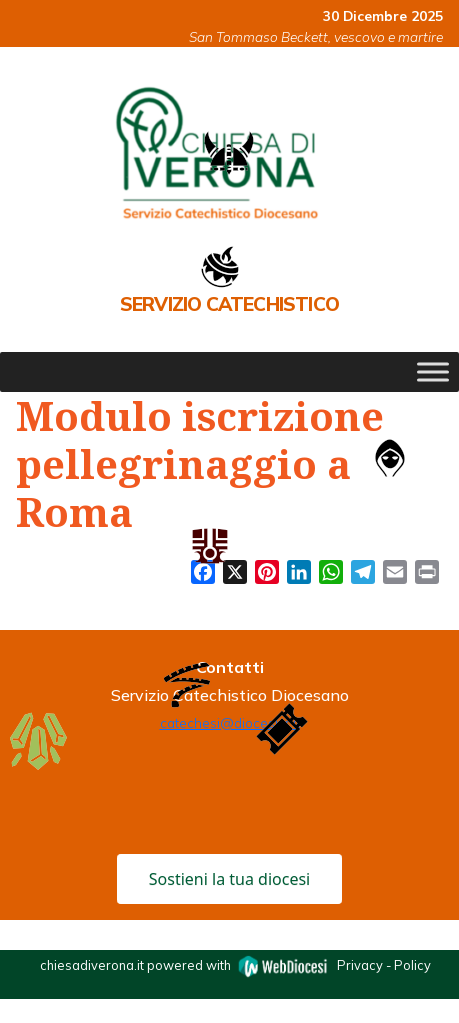 The width and height of the screenshot is (459, 1023). I want to click on view your tickets or passes, so click(282, 729).